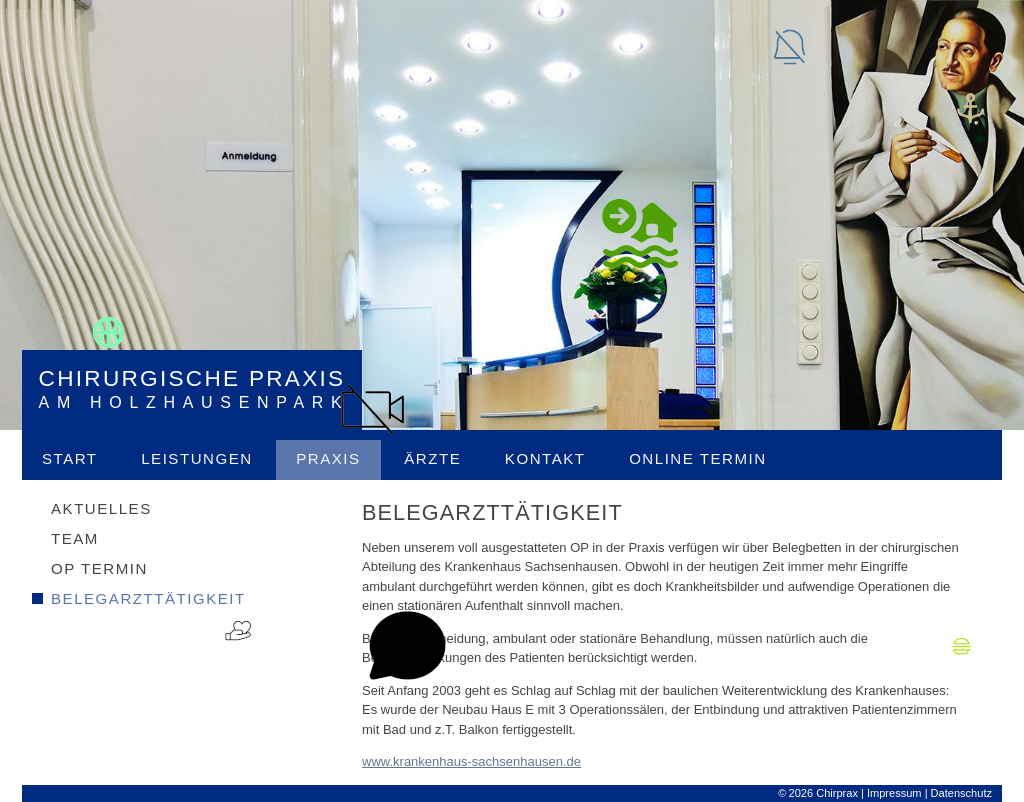 This screenshot has height=802, width=1024. What do you see at coordinates (370, 409) in the screenshot?
I see `turn off camera or disable video` at bounding box center [370, 409].